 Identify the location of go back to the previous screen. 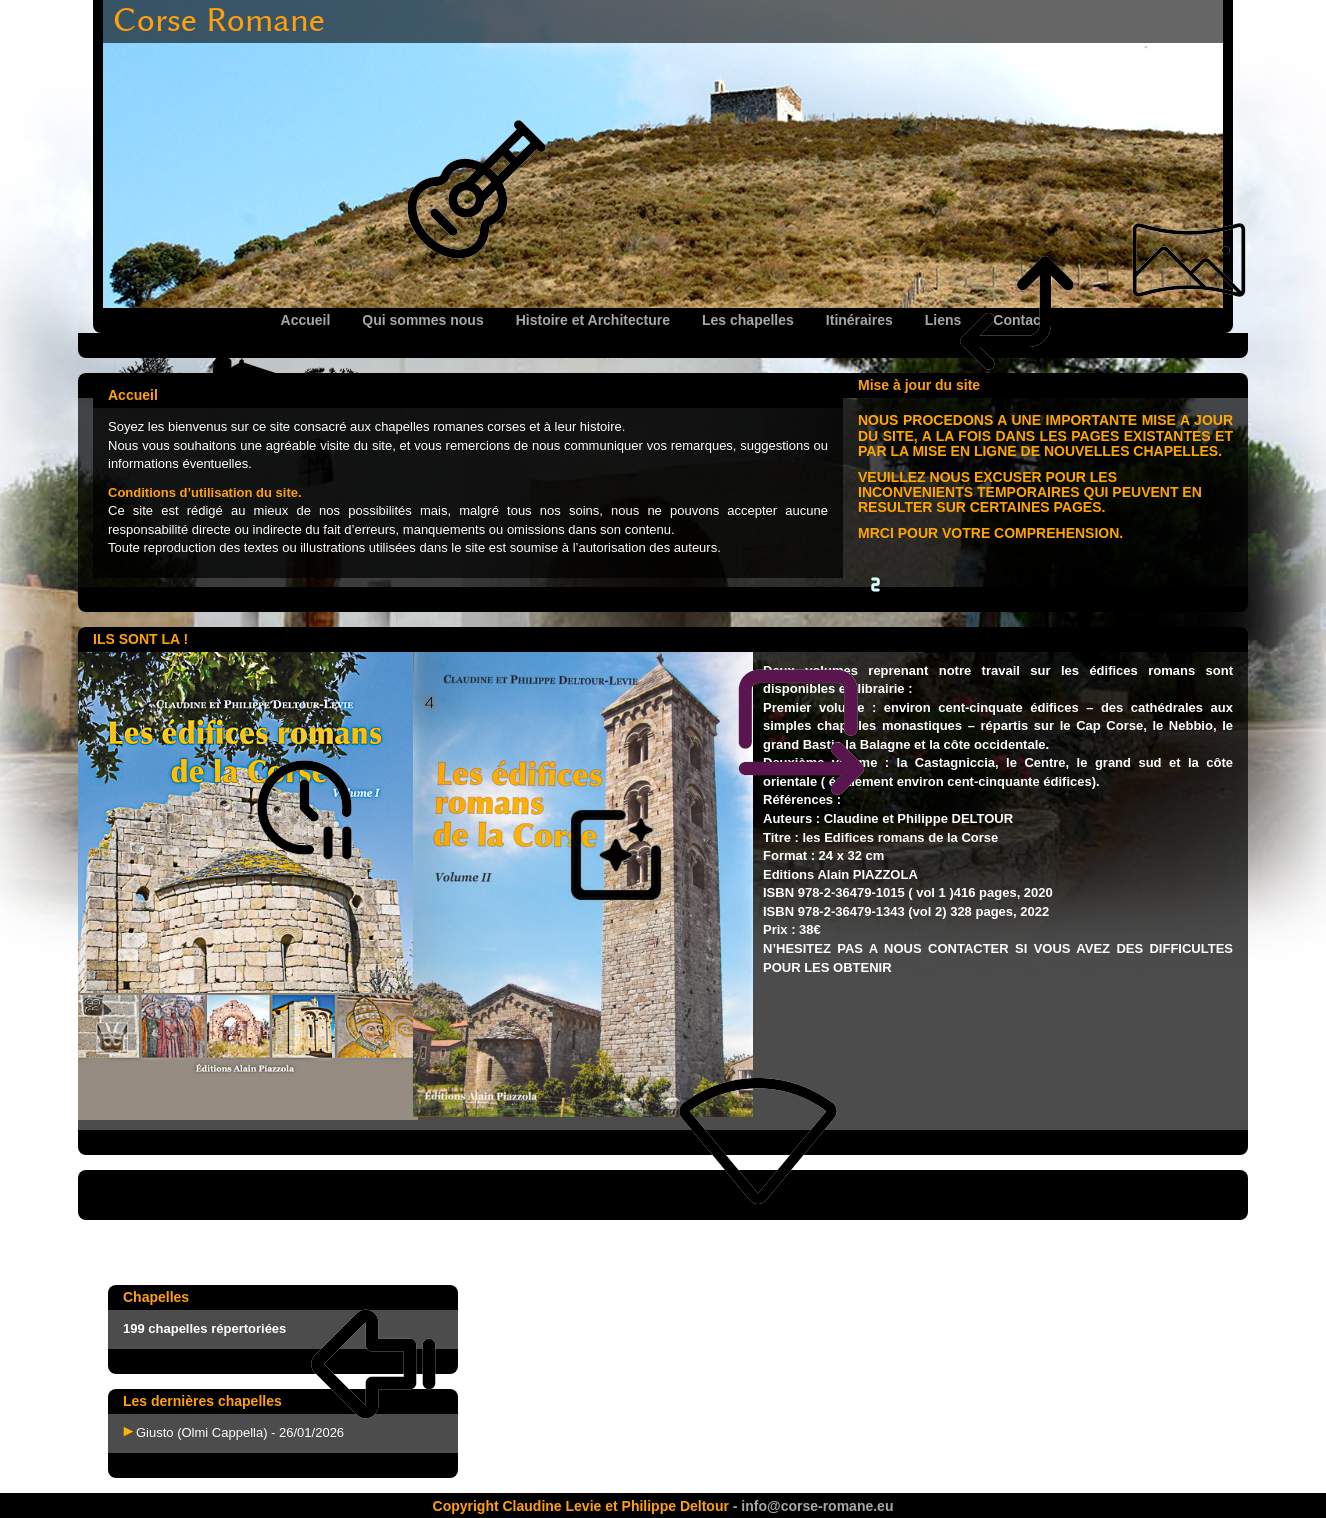
(372, 1364).